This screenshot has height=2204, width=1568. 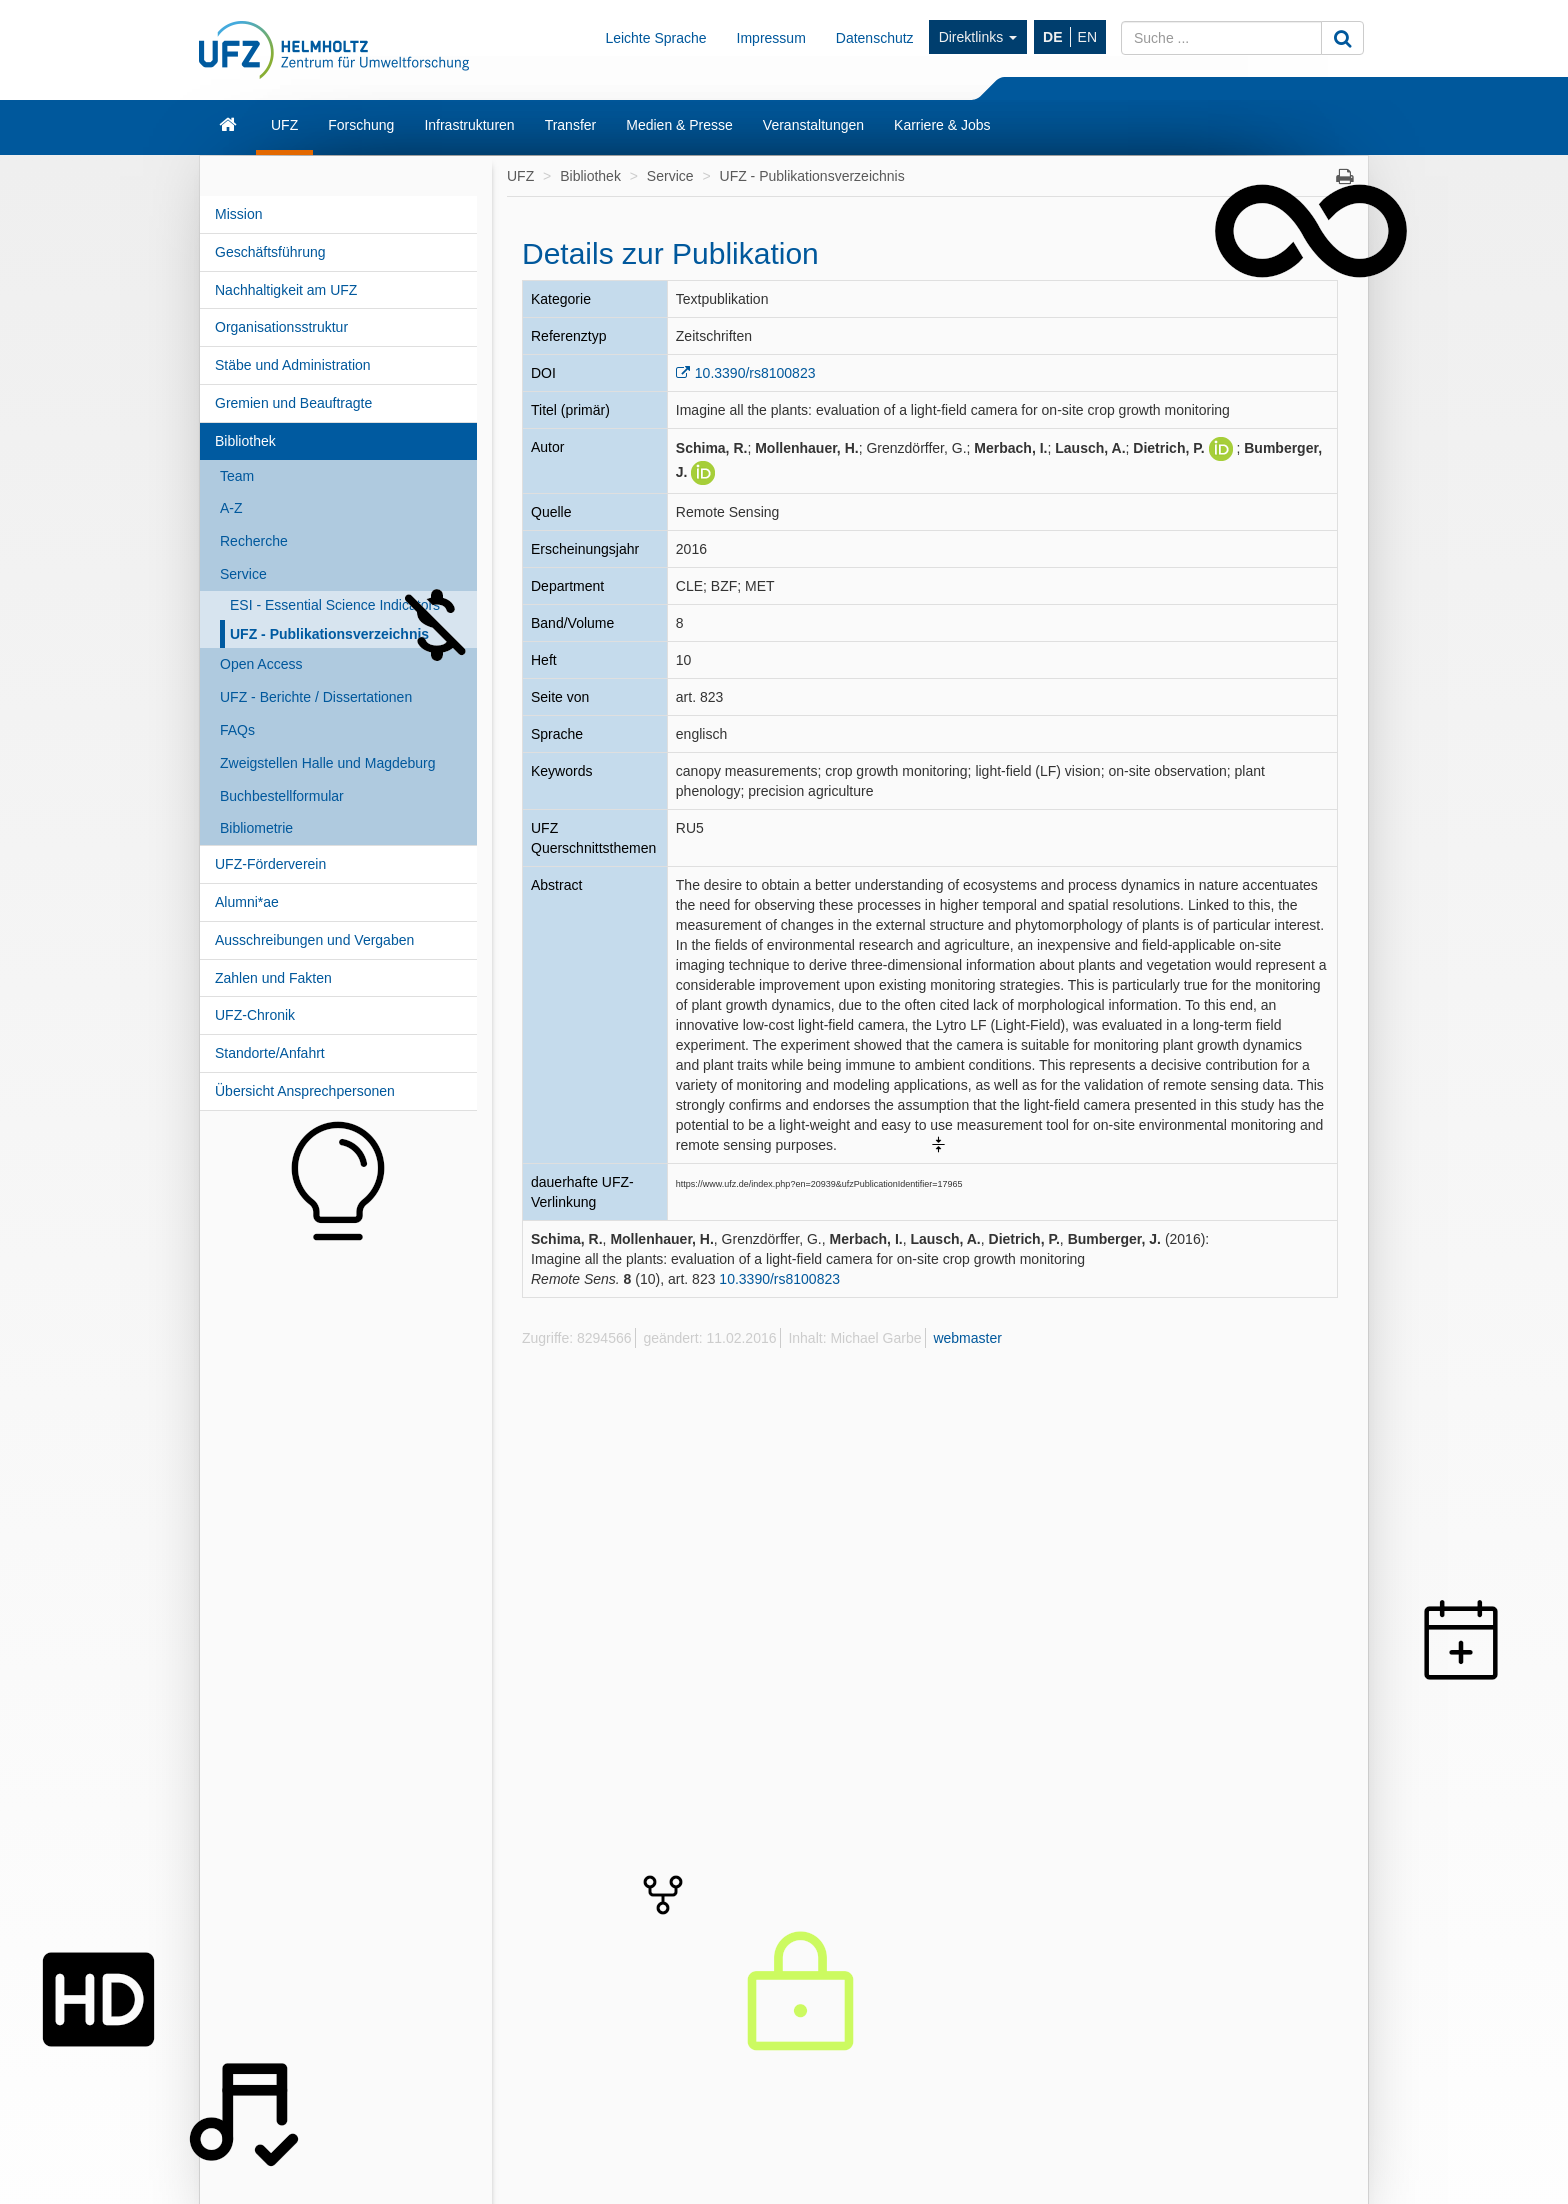 What do you see at coordinates (244, 2112) in the screenshot?
I see `song or track successfully added to library` at bounding box center [244, 2112].